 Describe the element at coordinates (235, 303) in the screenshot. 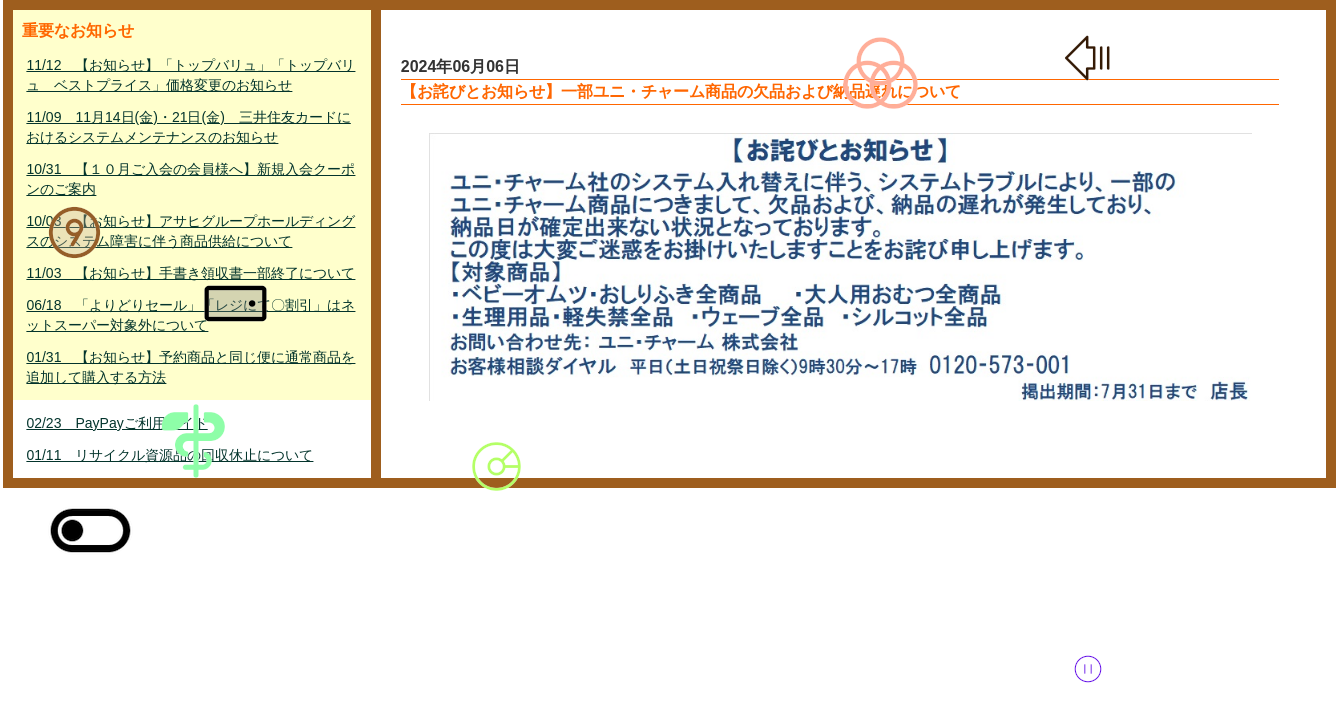

I see `access local storage or disk drive` at that location.